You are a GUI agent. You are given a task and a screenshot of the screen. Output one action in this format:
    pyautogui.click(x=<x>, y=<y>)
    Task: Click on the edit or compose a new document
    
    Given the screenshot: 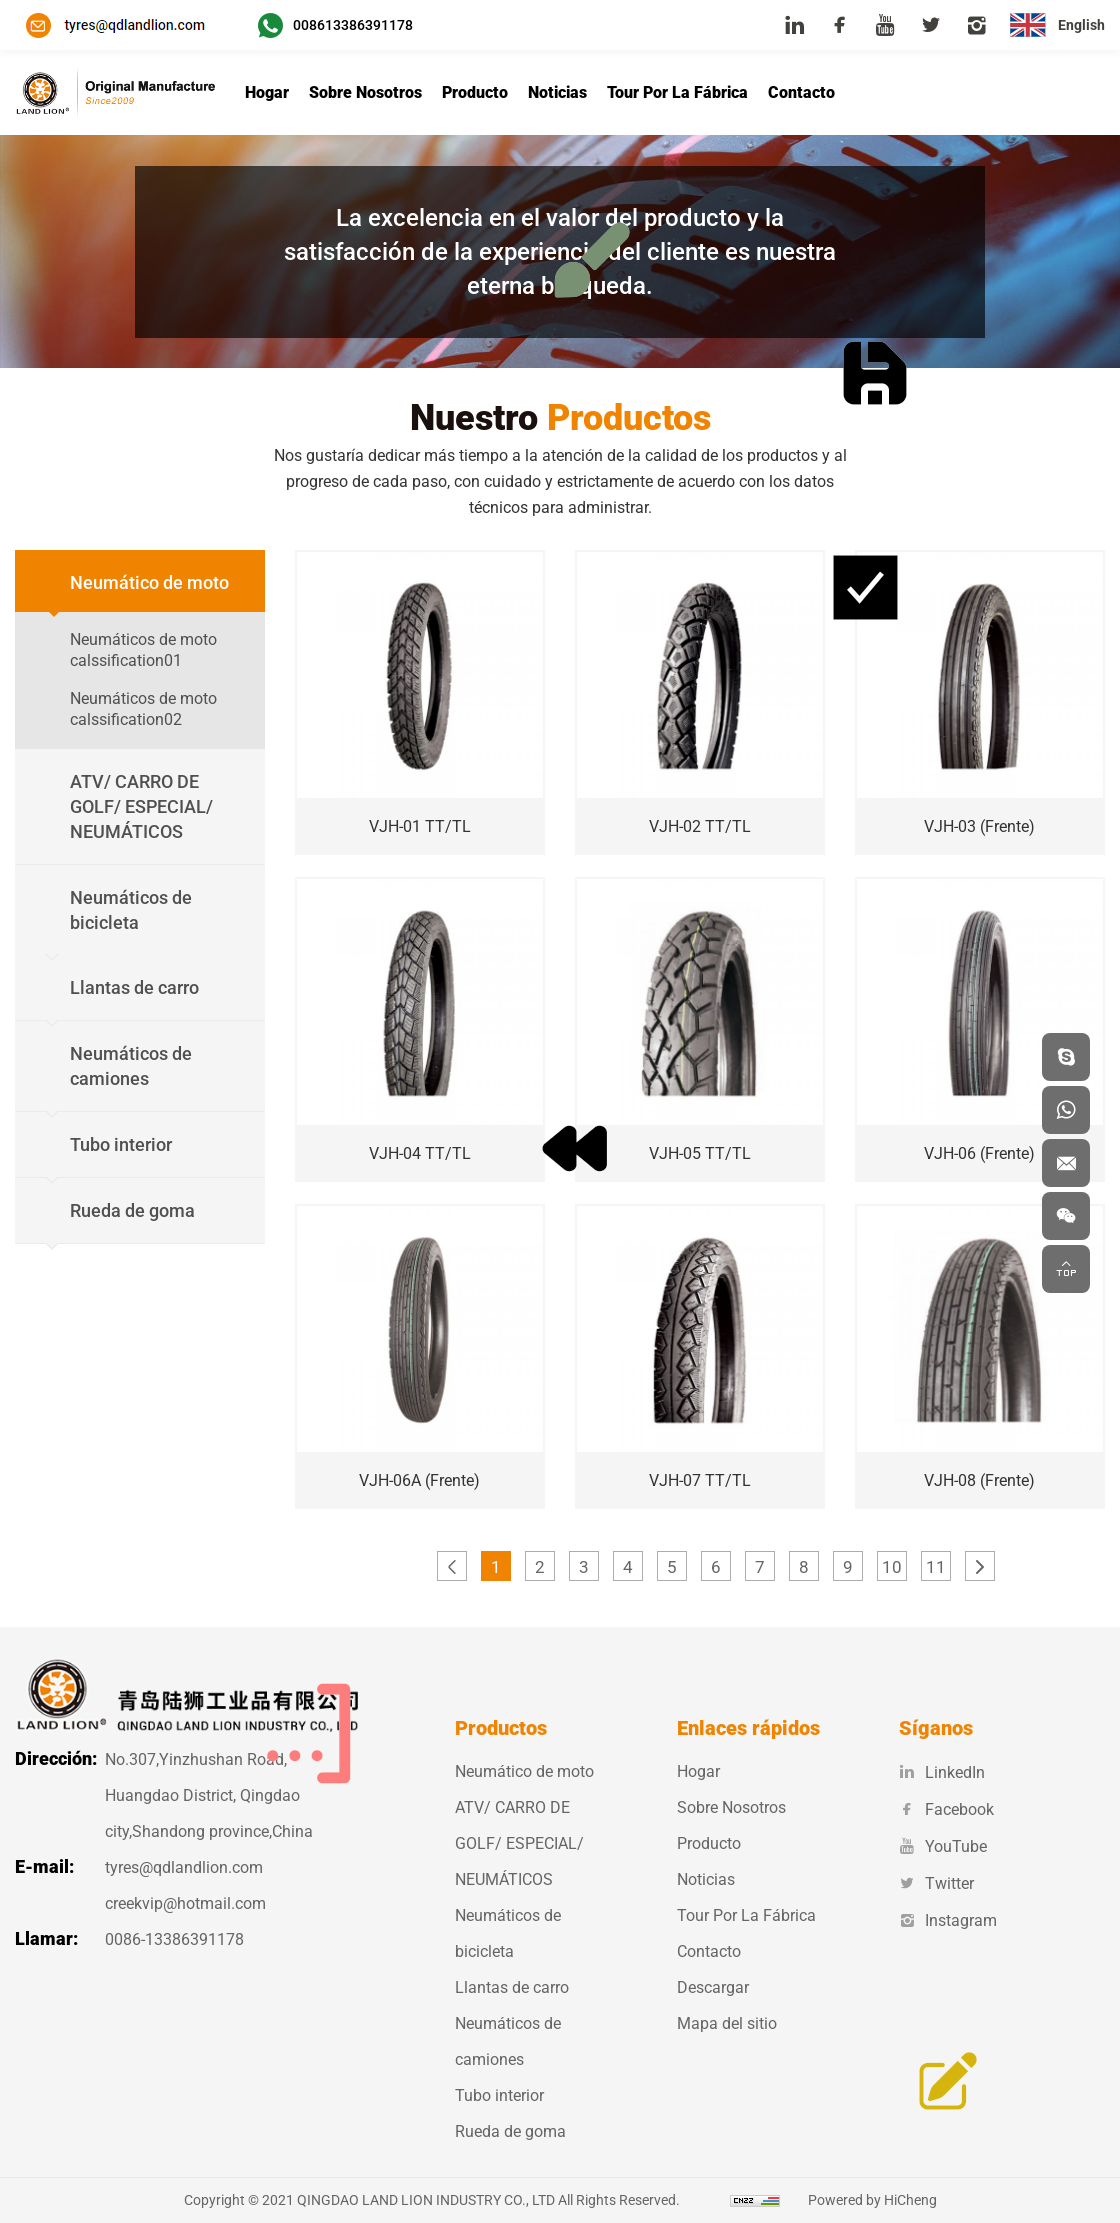 What is the action you would take?
    pyautogui.click(x=947, y=2082)
    